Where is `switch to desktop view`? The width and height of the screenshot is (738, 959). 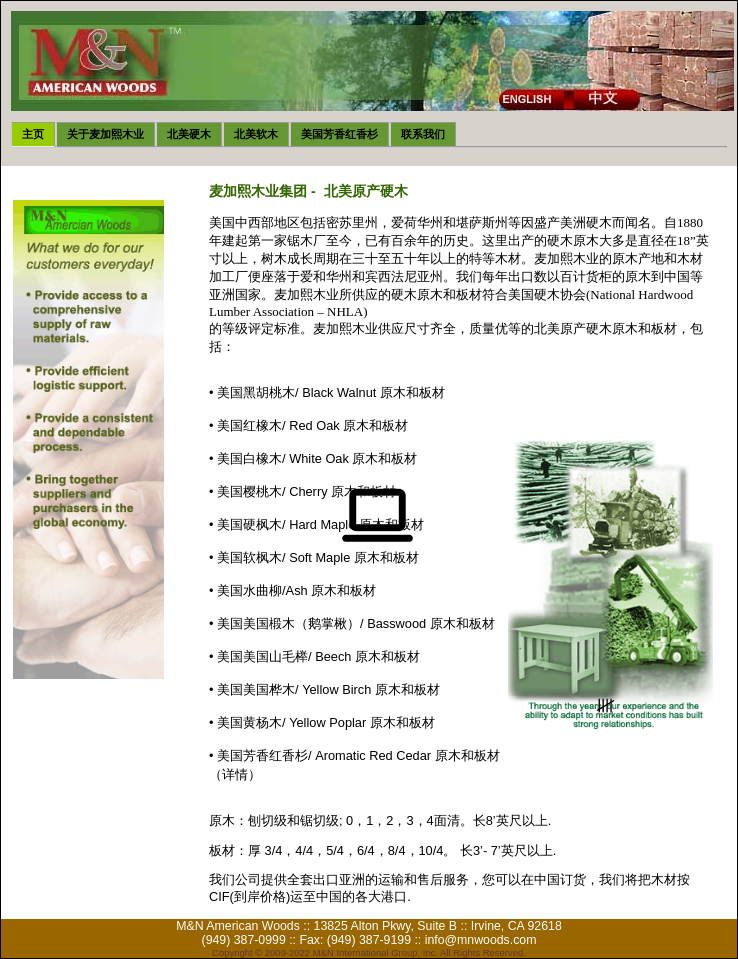
switch to desktop view is located at coordinates (377, 513).